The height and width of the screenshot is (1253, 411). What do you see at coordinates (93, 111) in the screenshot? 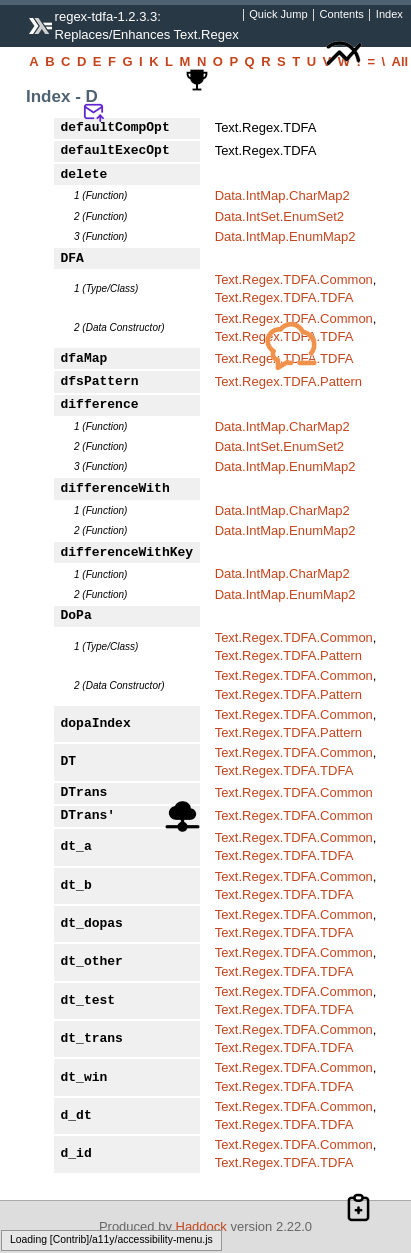
I see `upload or send an email` at bounding box center [93, 111].